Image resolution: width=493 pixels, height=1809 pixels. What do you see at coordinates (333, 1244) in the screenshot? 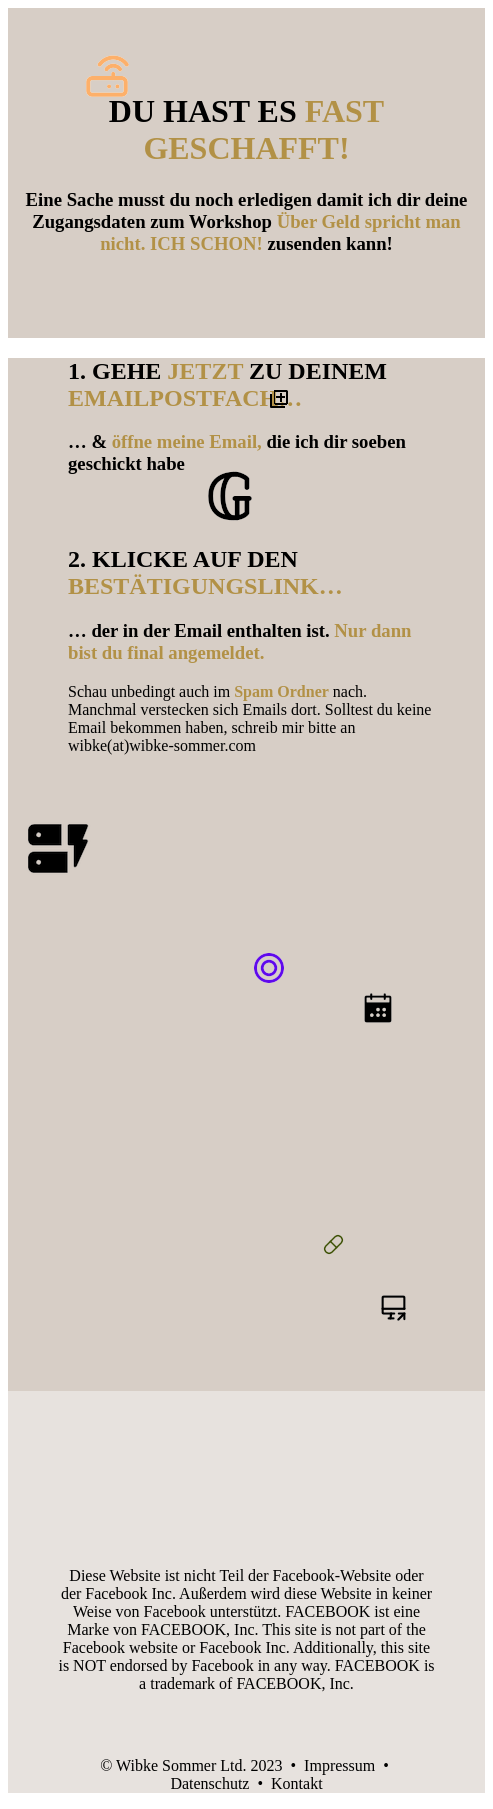
I see `access medication reminders or prescriptions` at bounding box center [333, 1244].